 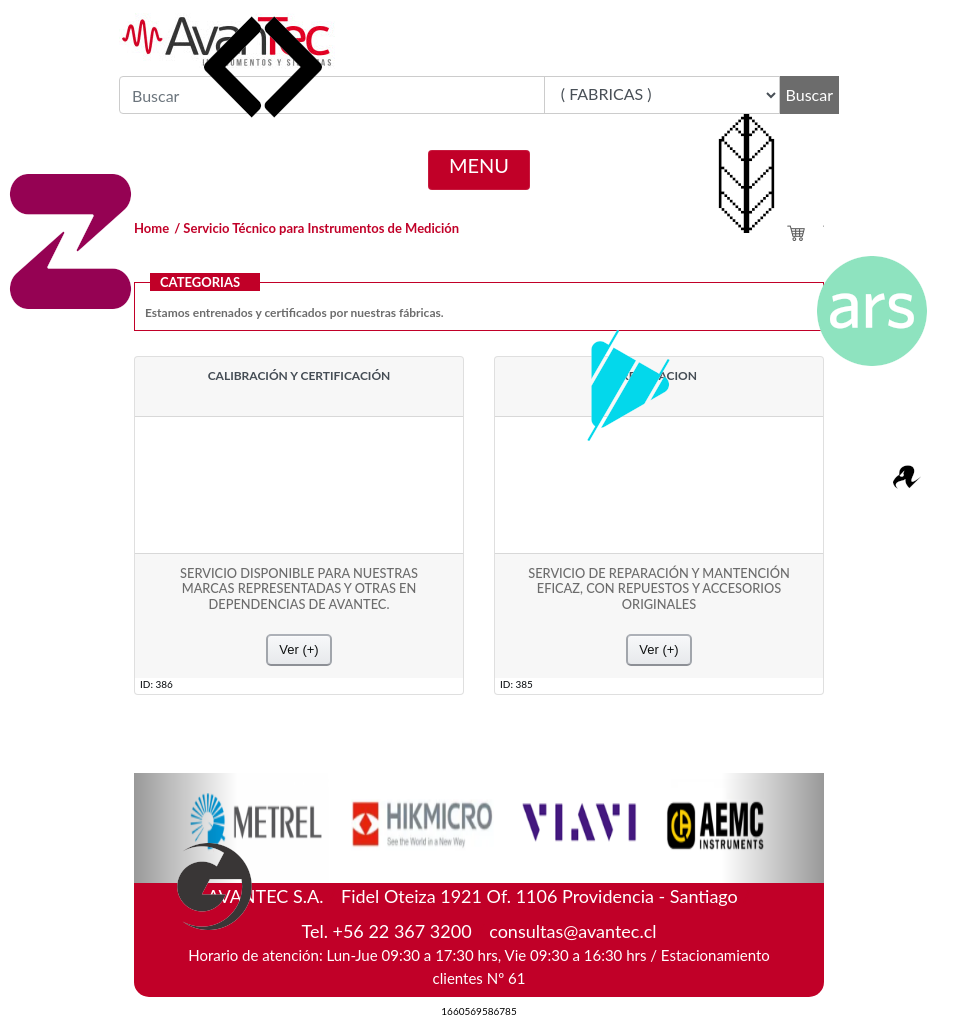 What do you see at coordinates (628, 385) in the screenshot?
I see `open the trillertv streaming app` at bounding box center [628, 385].